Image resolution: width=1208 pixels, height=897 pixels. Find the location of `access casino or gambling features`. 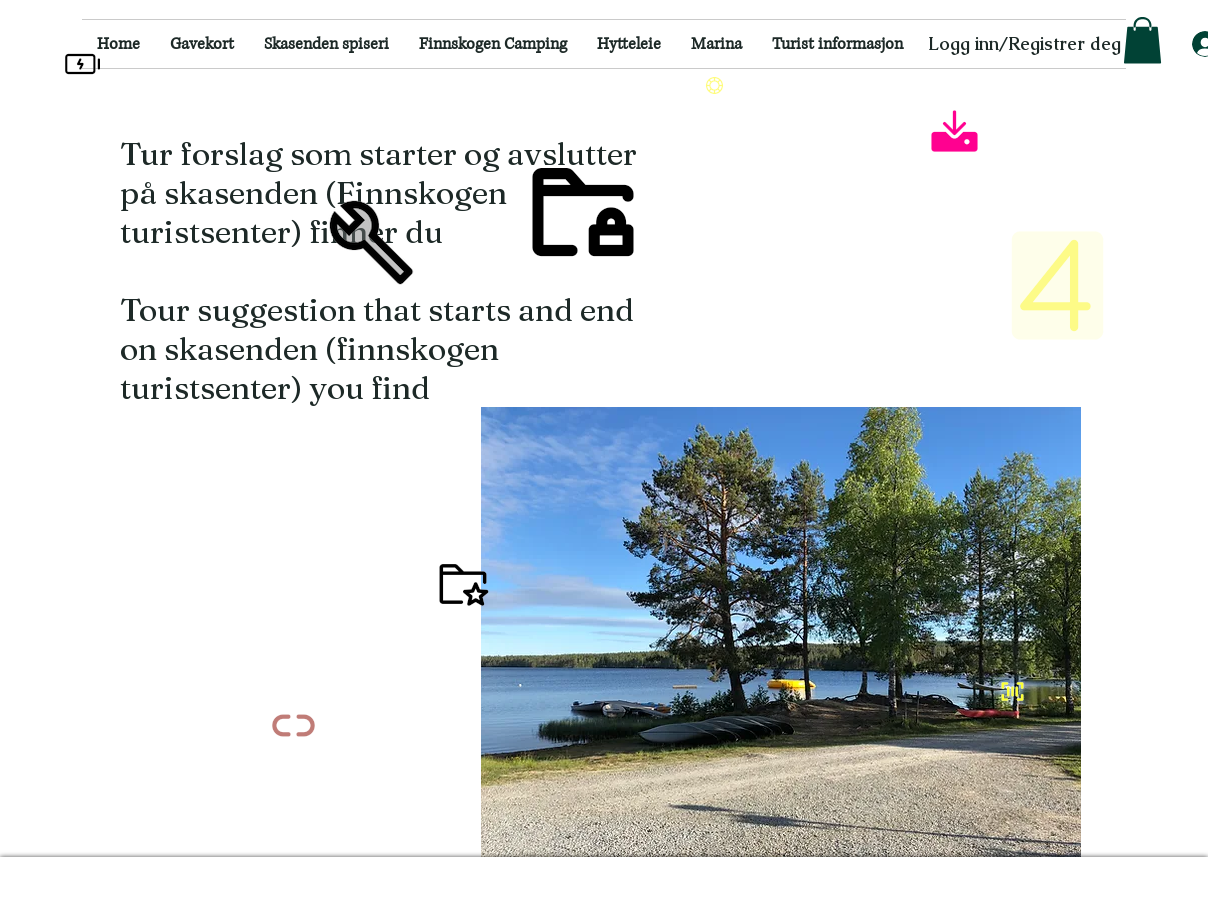

access casino or gambling features is located at coordinates (714, 85).